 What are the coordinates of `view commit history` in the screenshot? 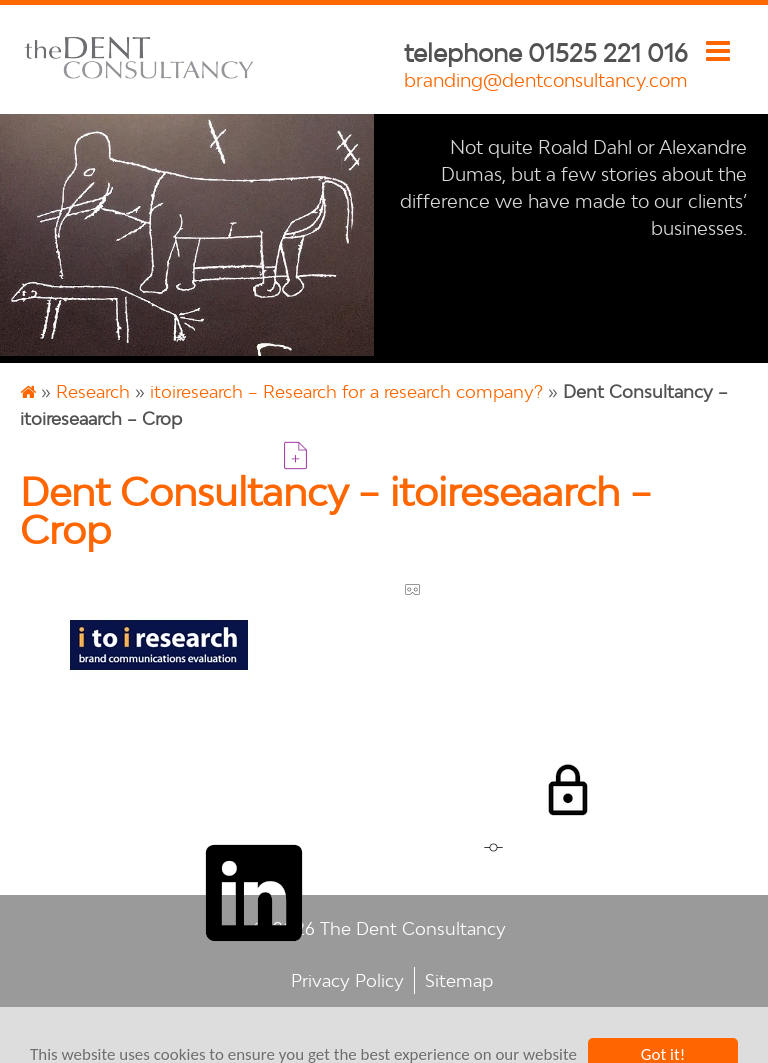 It's located at (493, 847).